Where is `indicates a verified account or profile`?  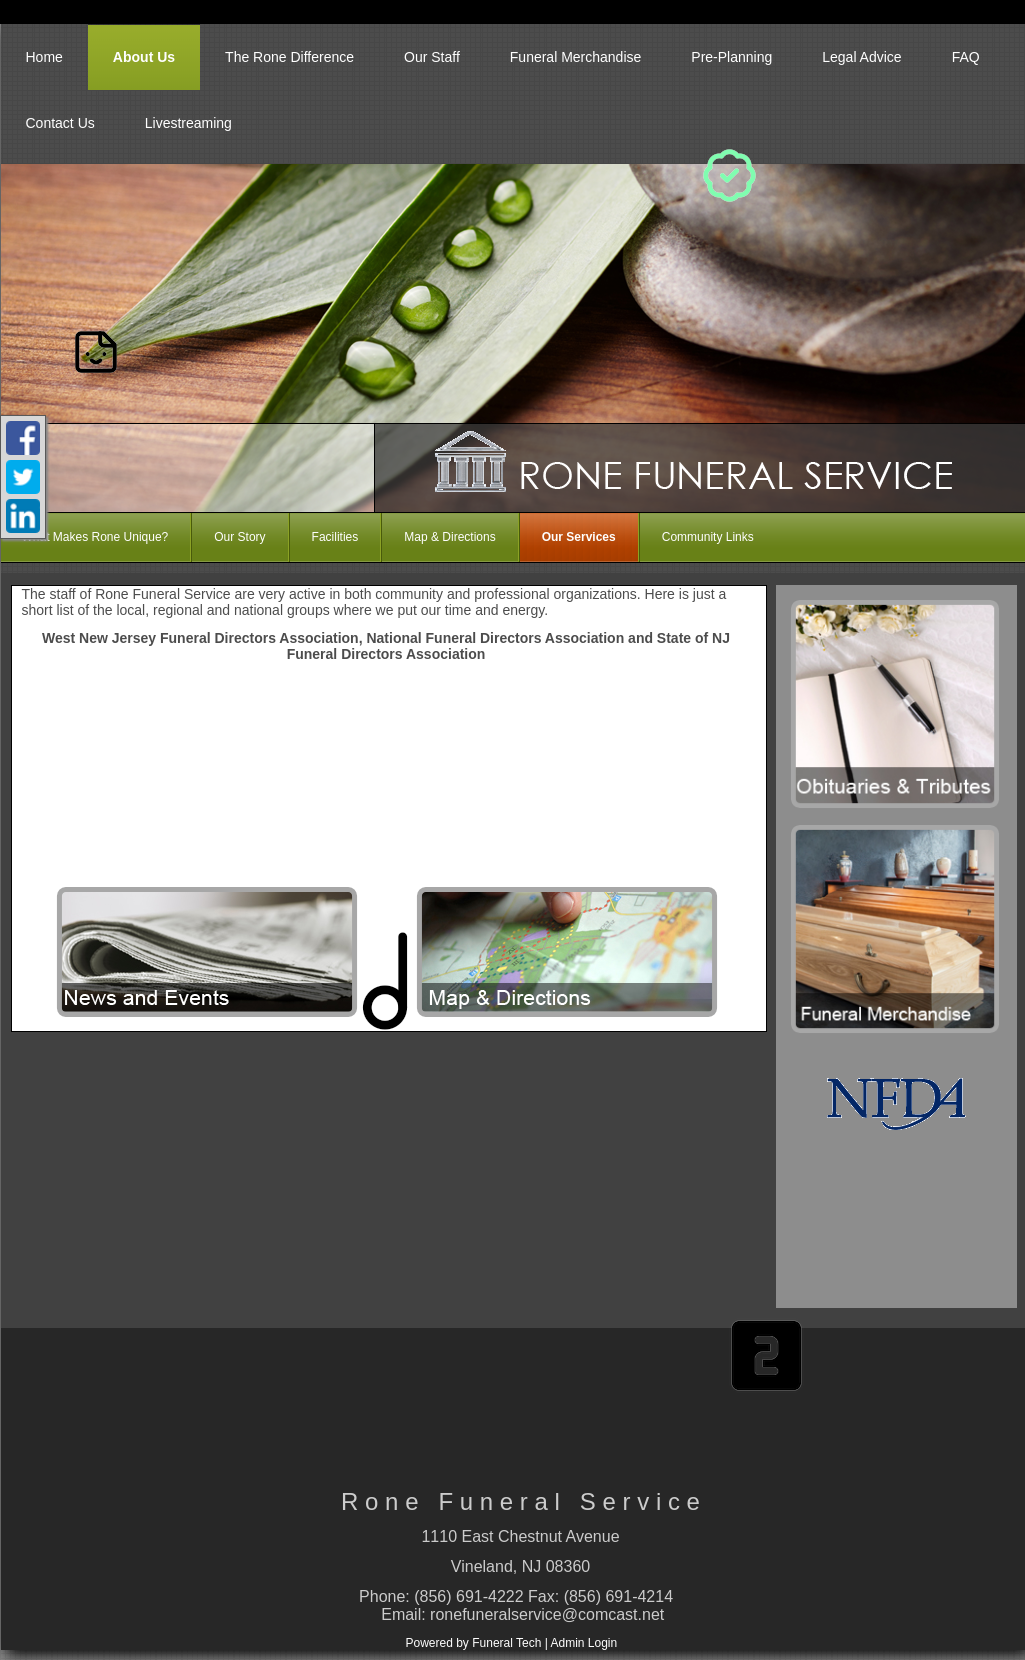 indicates a verified account or profile is located at coordinates (729, 175).